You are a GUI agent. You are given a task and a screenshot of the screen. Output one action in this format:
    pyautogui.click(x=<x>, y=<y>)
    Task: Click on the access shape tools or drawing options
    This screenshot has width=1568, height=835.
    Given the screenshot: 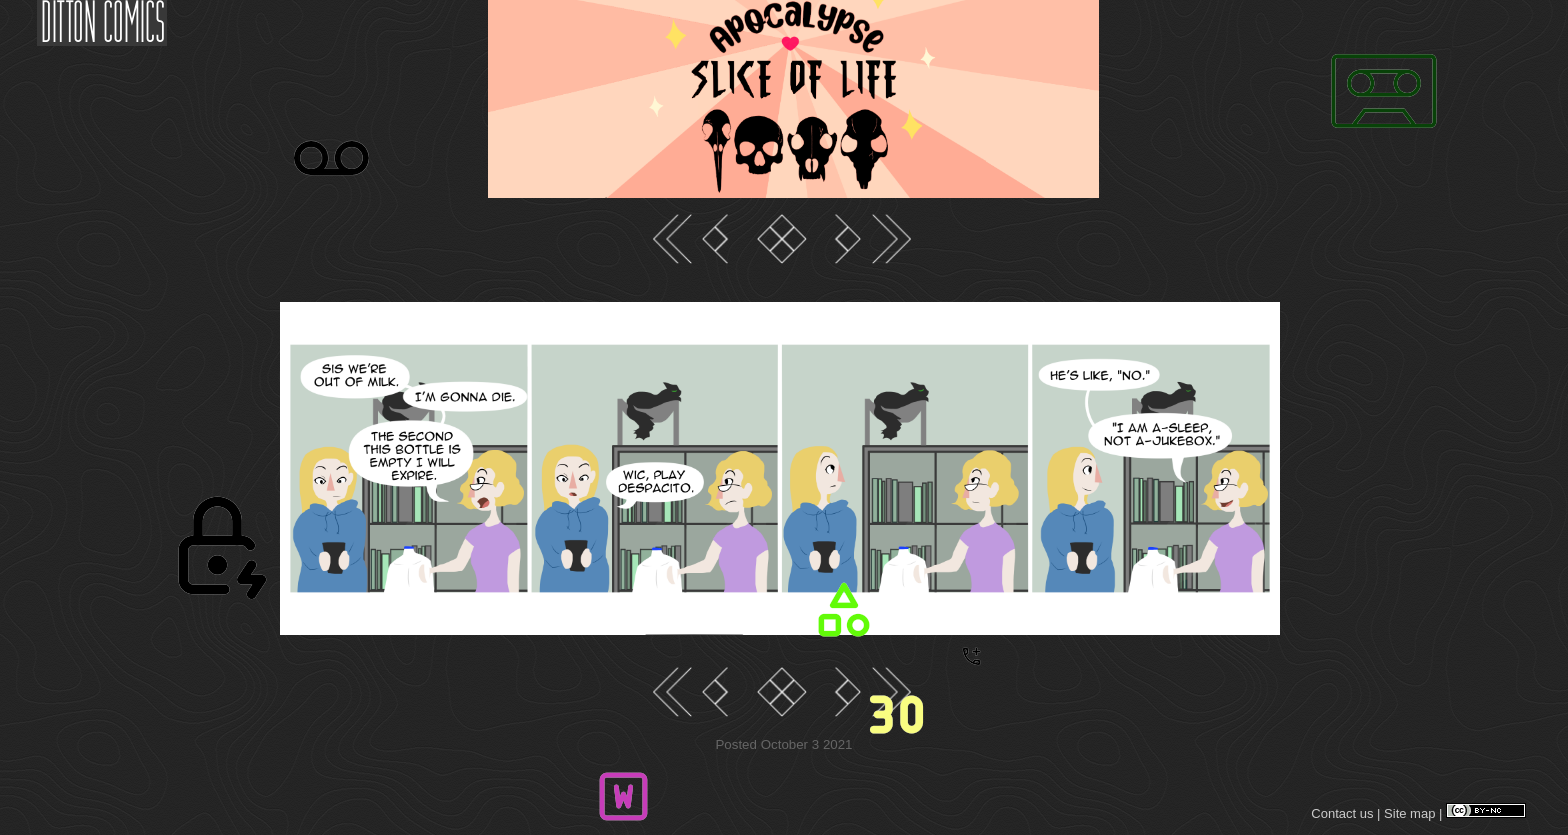 What is the action you would take?
    pyautogui.click(x=844, y=611)
    